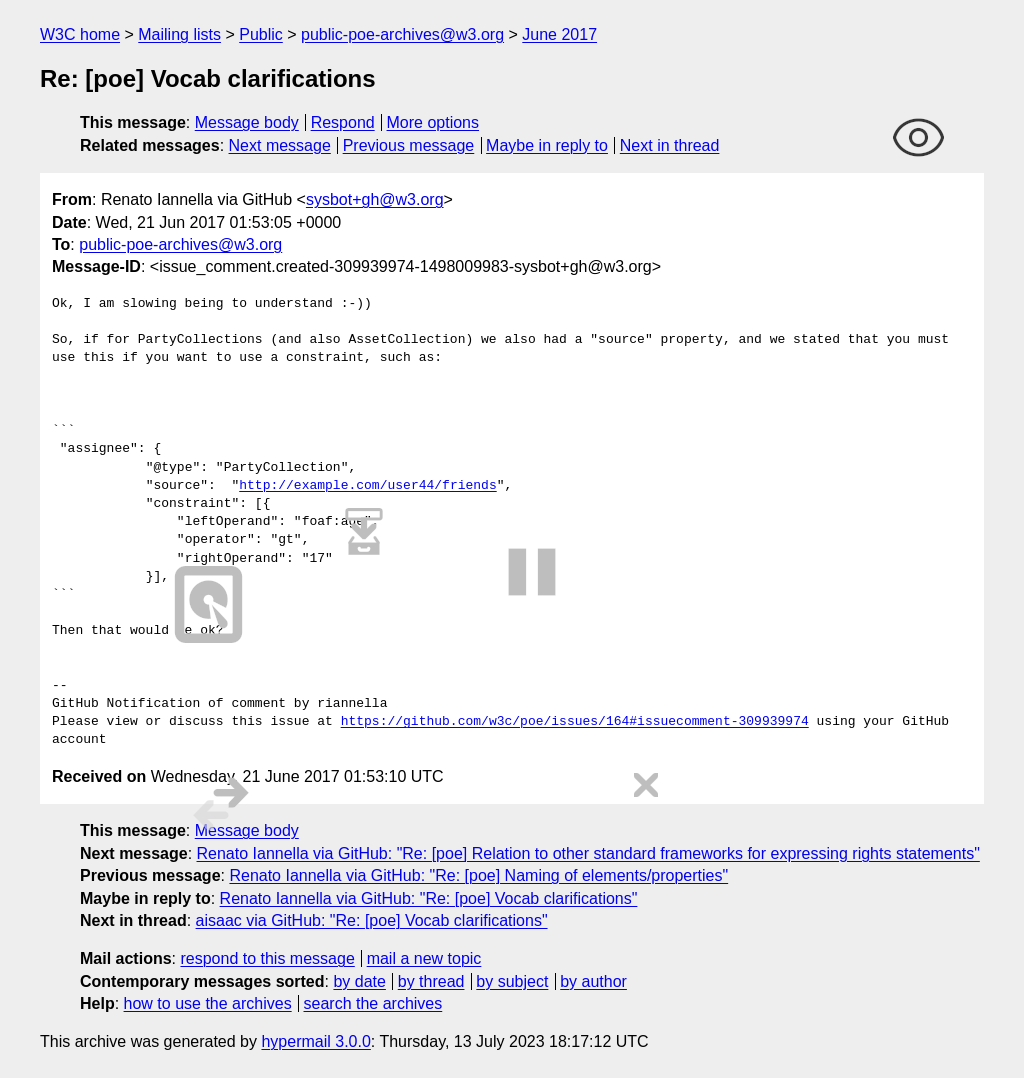  I want to click on save document to a new location, so click(364, 533).